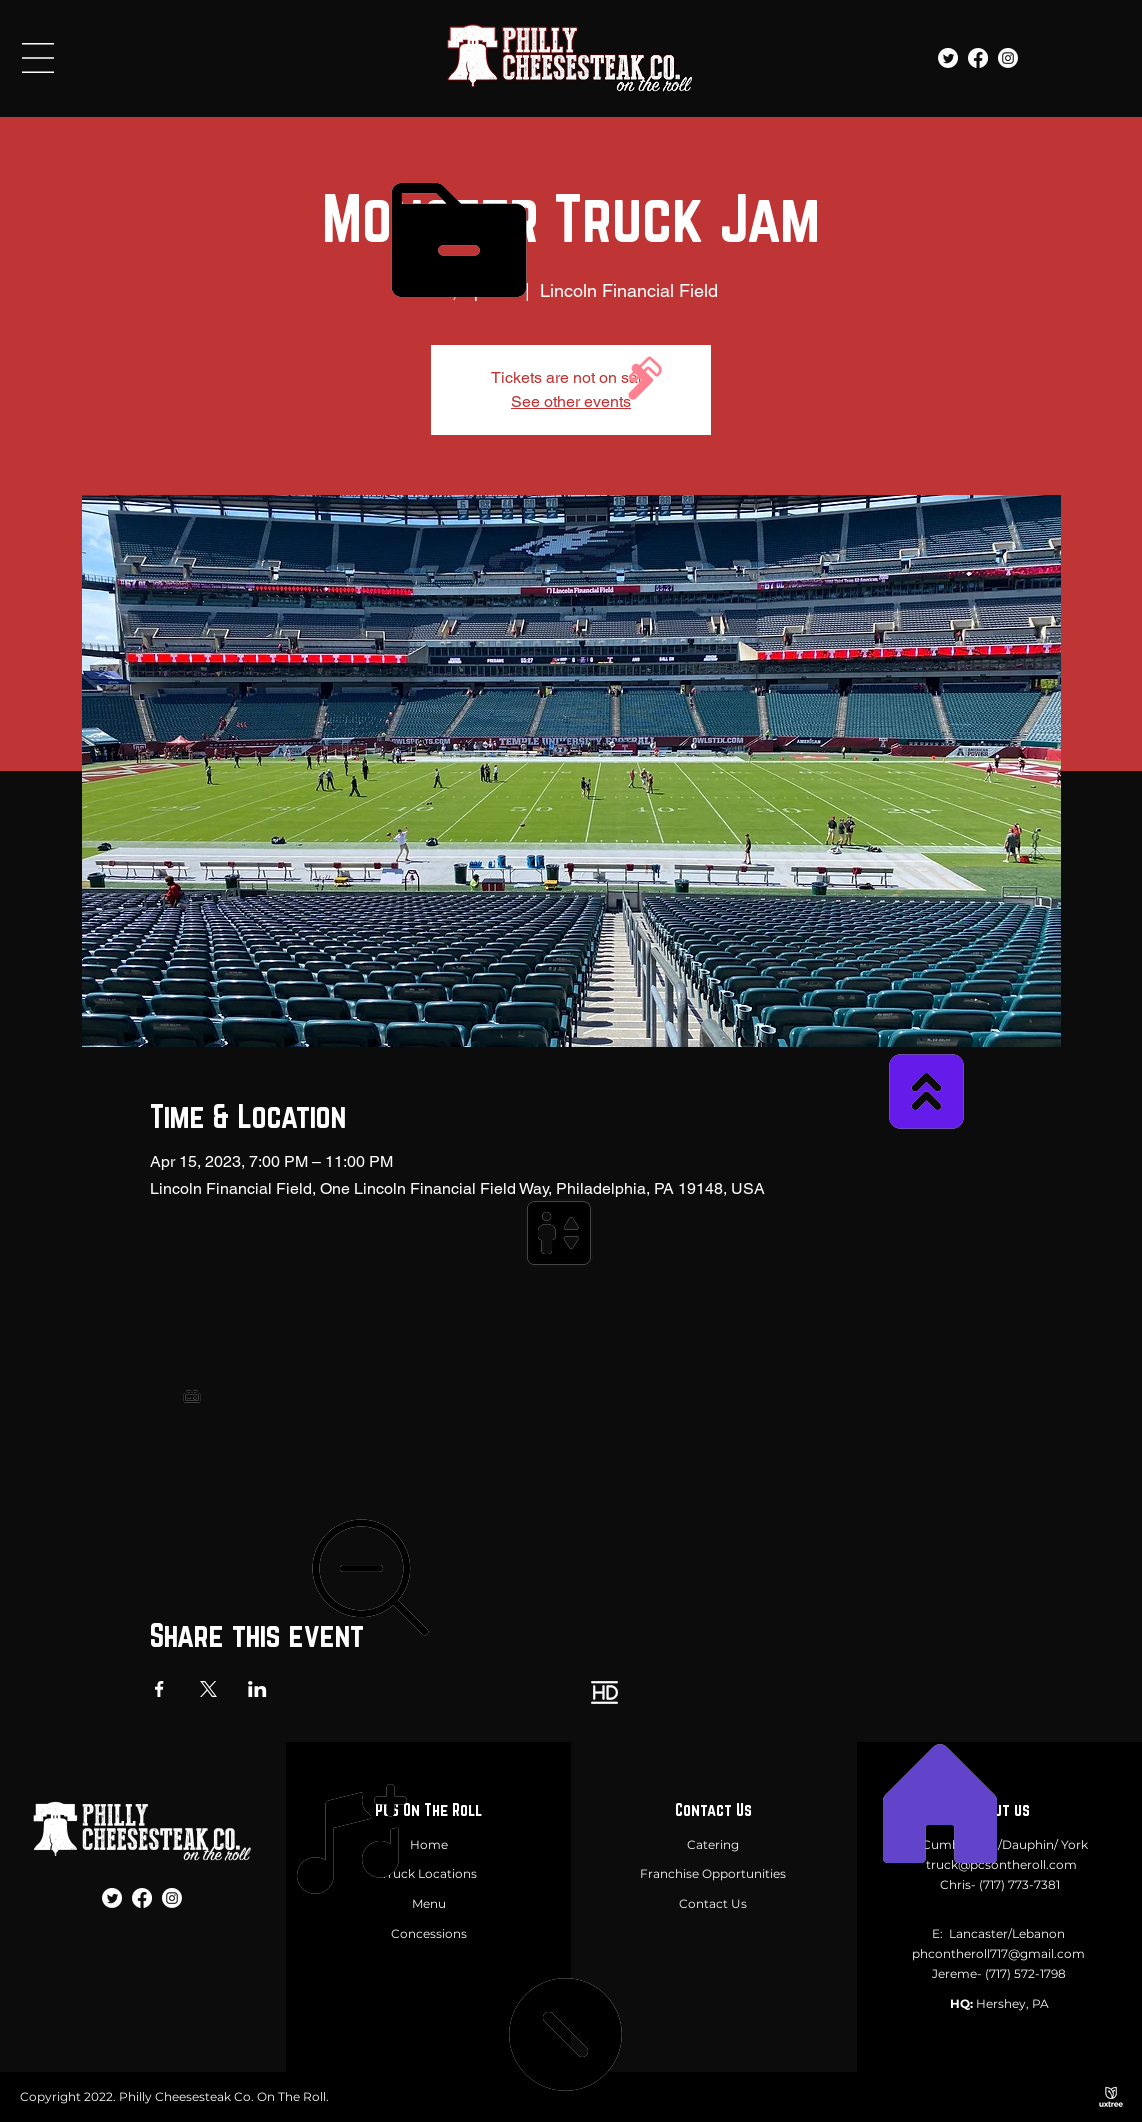 This screenshot has height=2122, width=1142. Describe the element at coordinates (459, 240) in the screenshot. I see `remove a file from this folder` at that location.